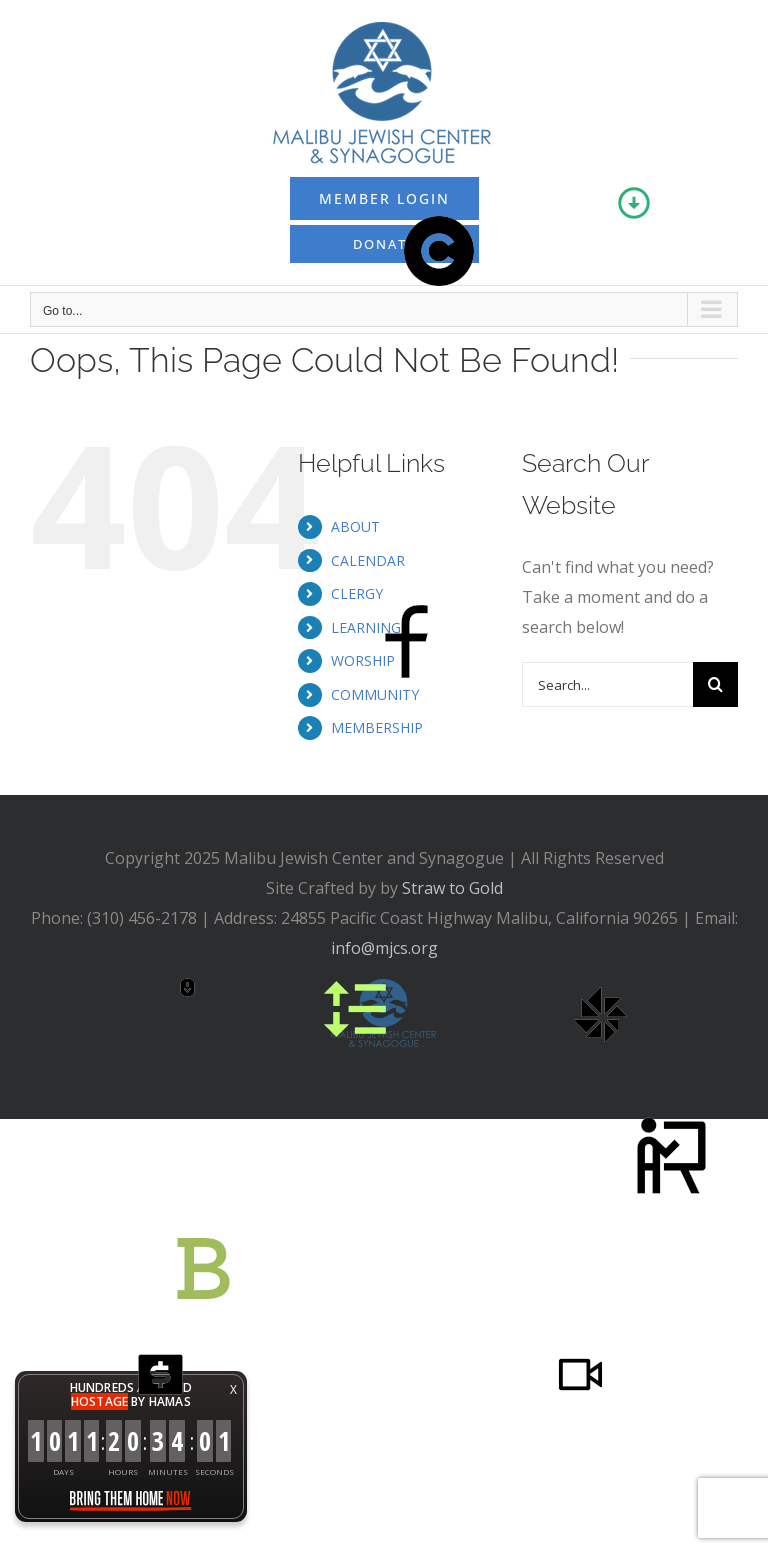 Image resolution: width=768 pixels, height=1552 pixels. I want to click on download a file or content, so click(634, 203).